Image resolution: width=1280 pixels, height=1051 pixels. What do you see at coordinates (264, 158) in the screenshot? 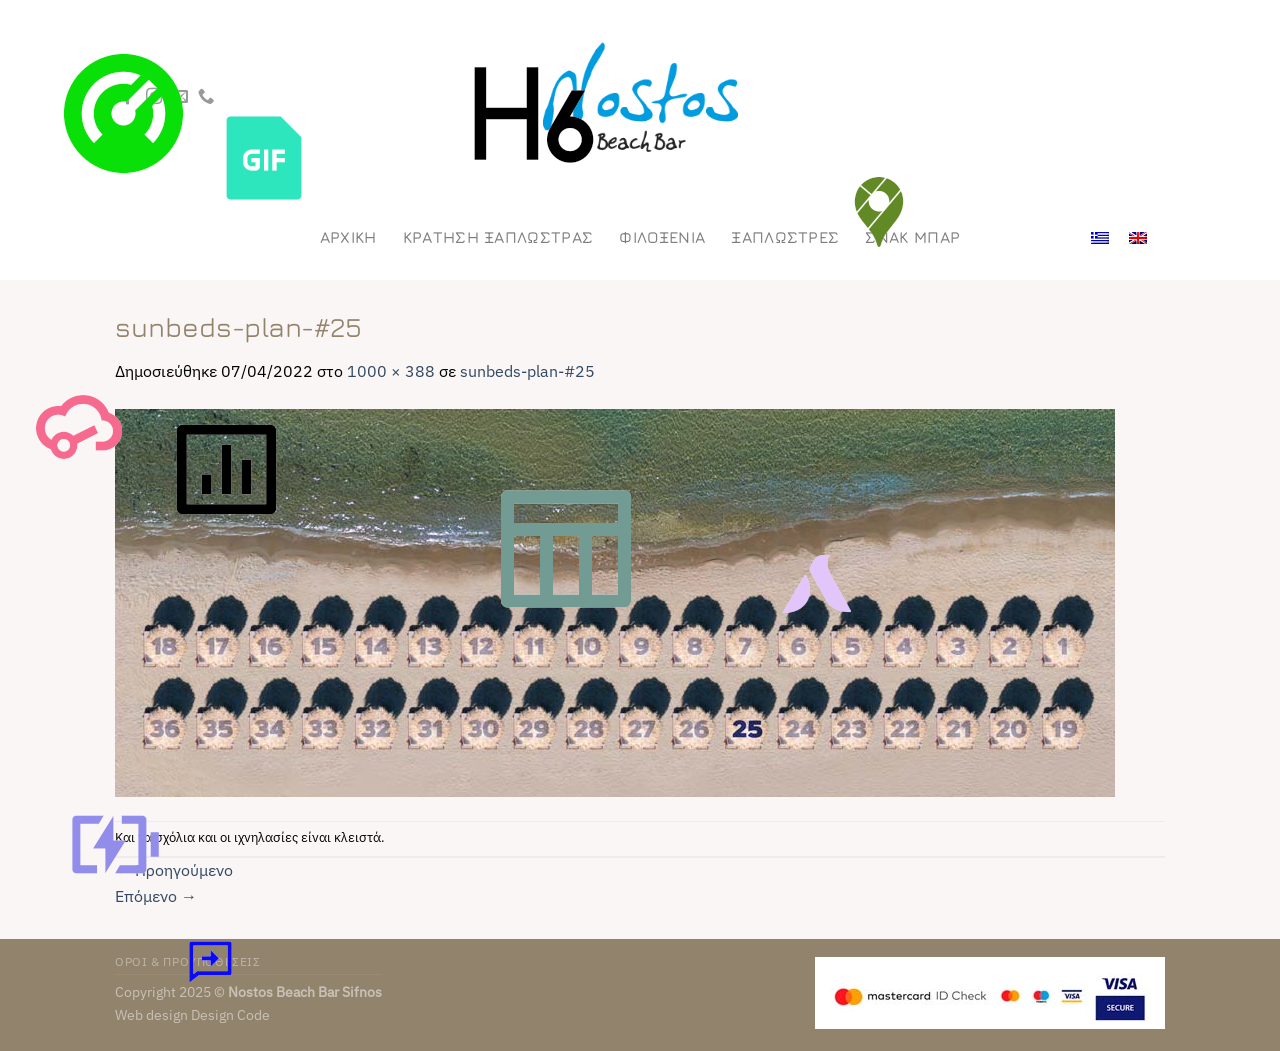
I see `attach a GIF file` at bounding box center [264, 158].